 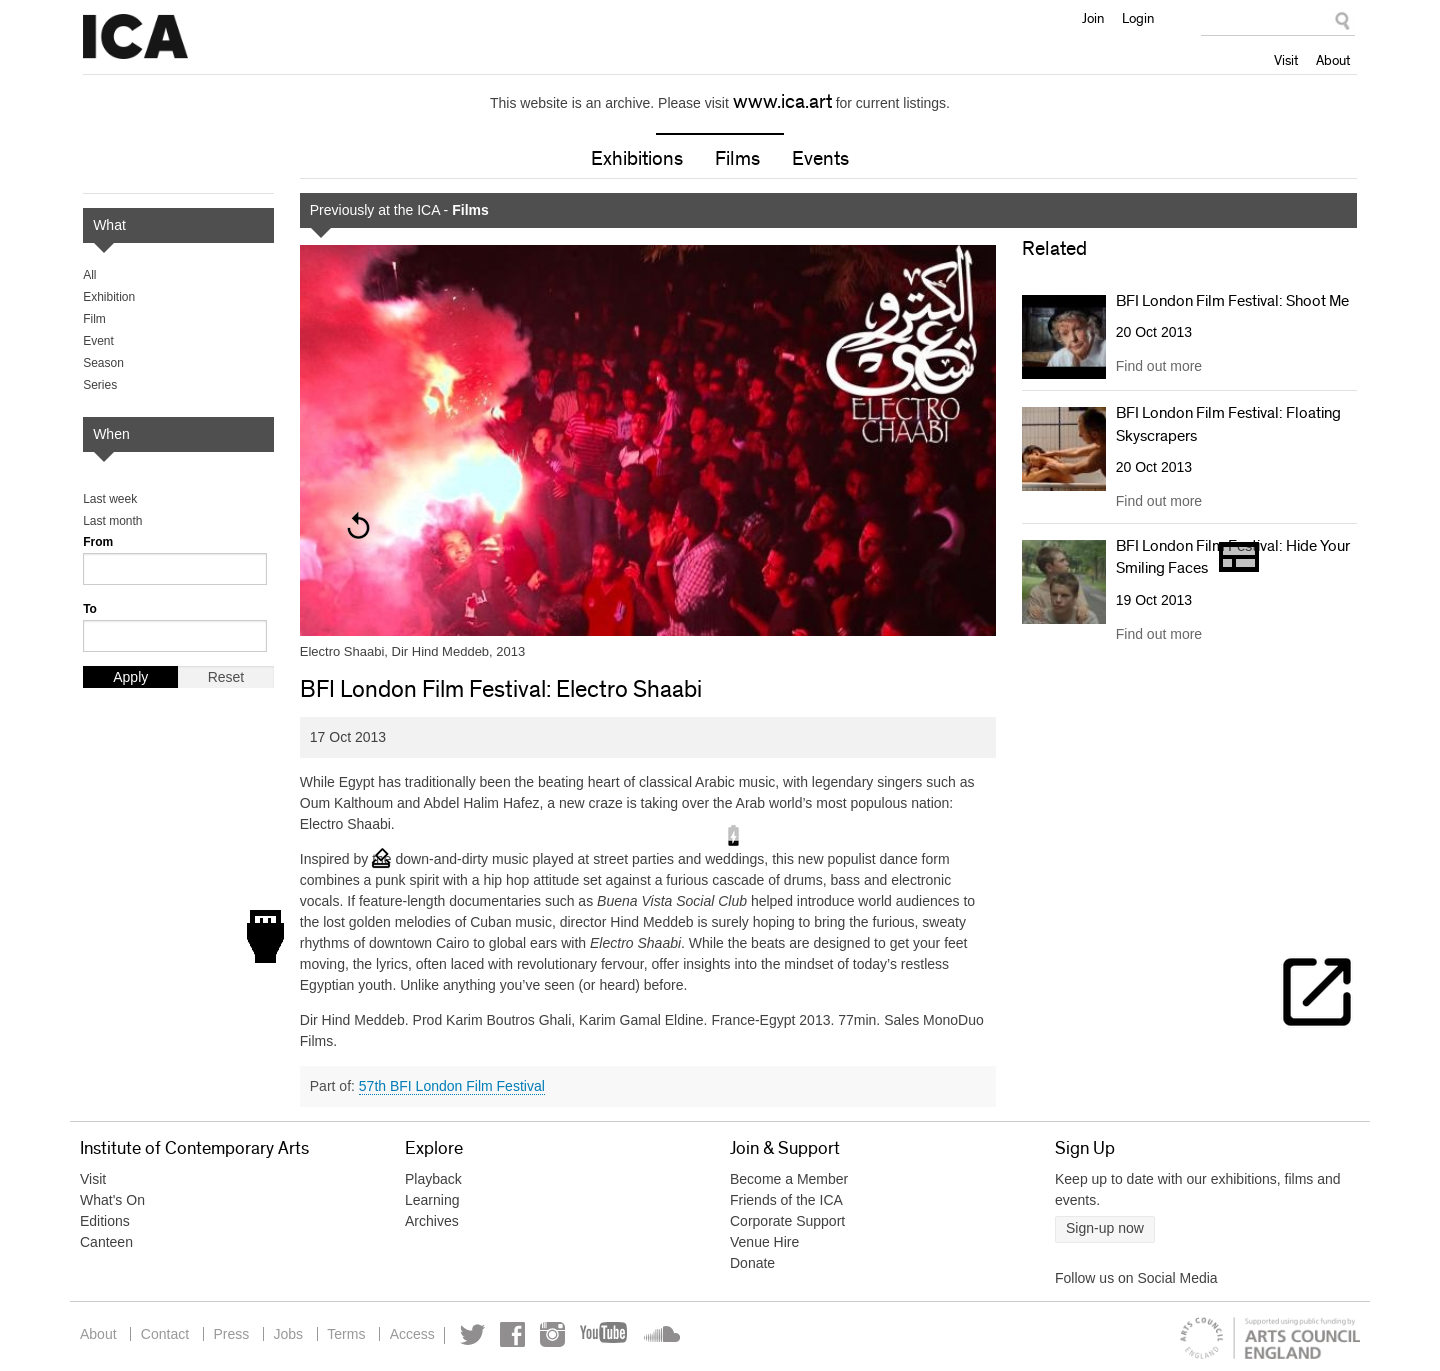 I want to click on open link in a new tab or window, so click(x=1317, y=992).